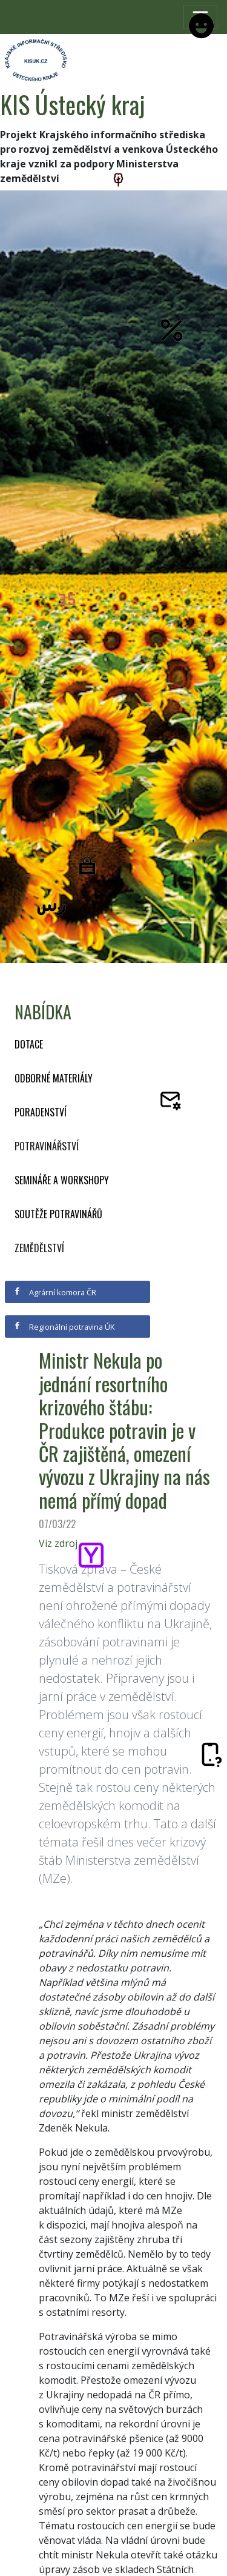 The image size is (227, 2576). What do you see at coordinates (171, 330) in the screenshot?
I see `view discount or sale pricing` at bounding box center [171, 330].